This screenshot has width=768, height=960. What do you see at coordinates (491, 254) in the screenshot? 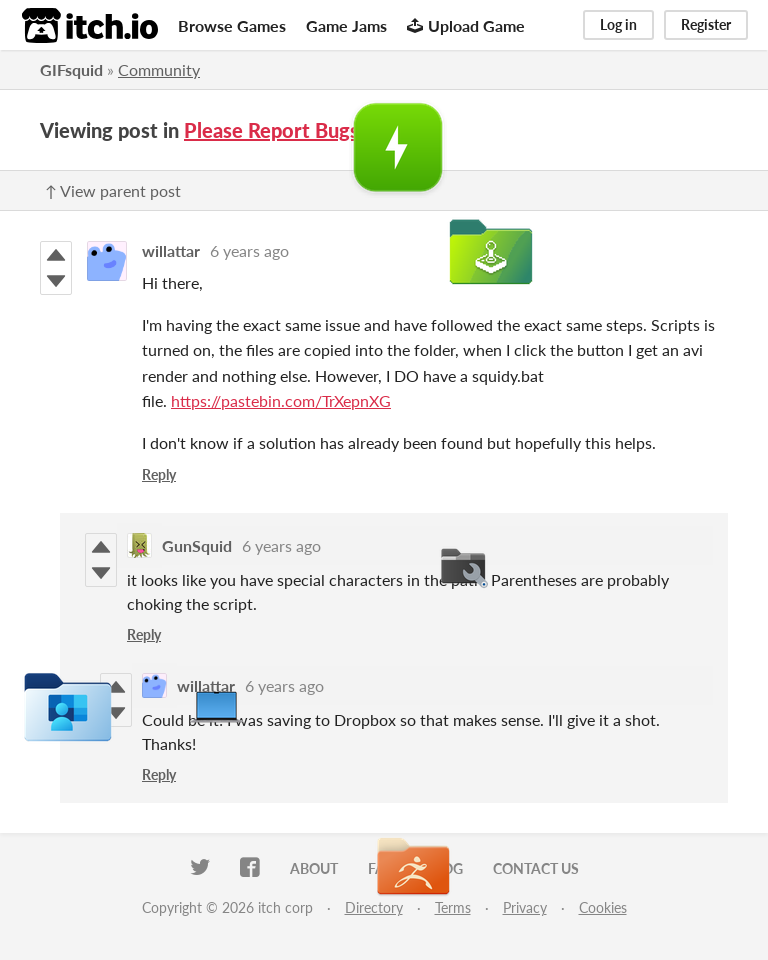
I see `open your GameJolt games folder` at bounding box center [491, 254].